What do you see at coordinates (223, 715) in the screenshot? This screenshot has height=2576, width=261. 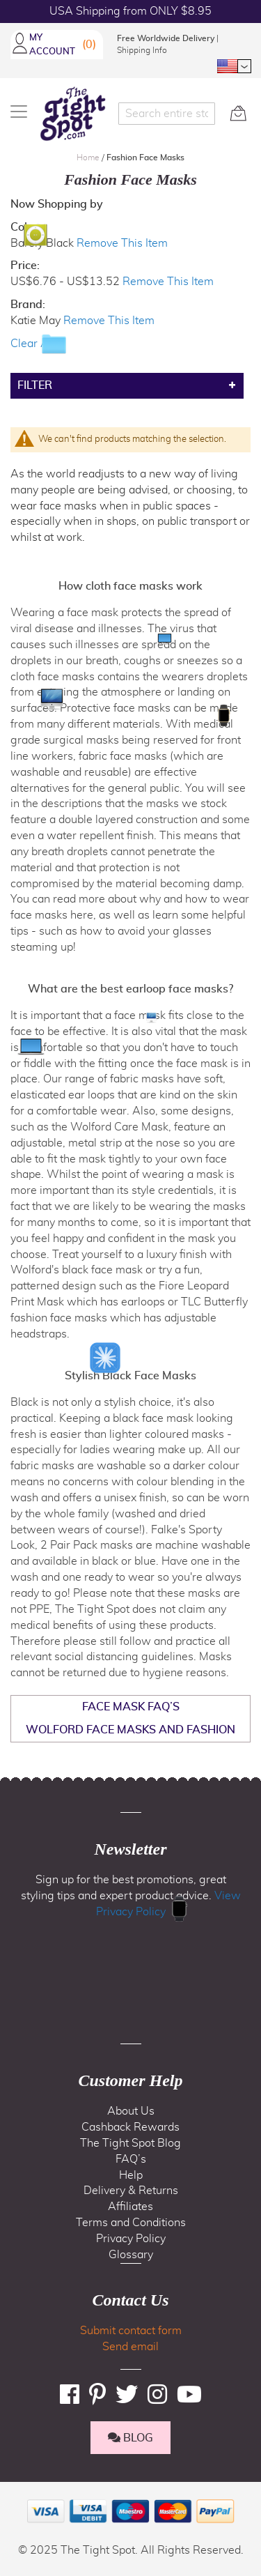 I see `apple watch device icon` at bounding box center [223, 715].